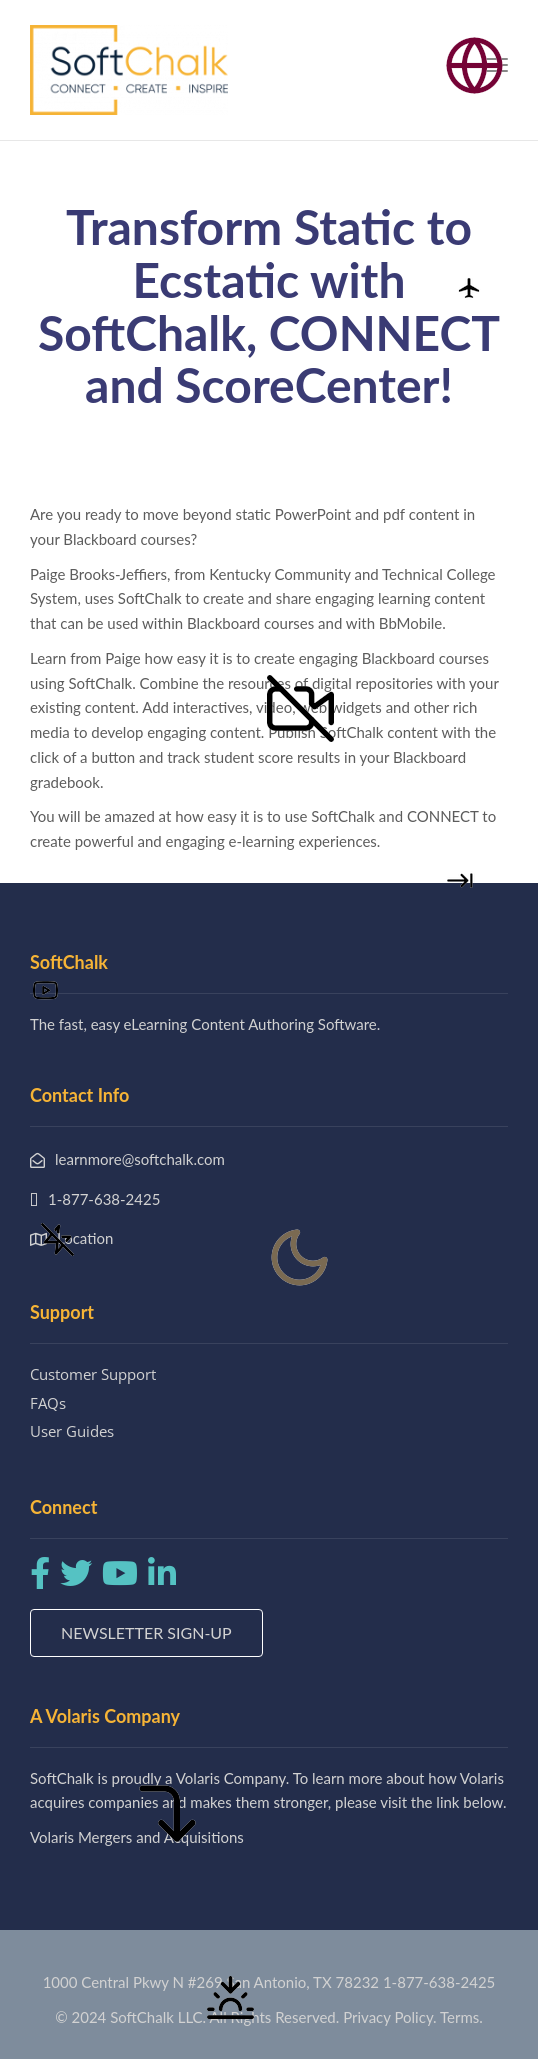  Describe the element at coordinates (300, 708) in the screenshot. I see `turn off camera or disable video` at that location.